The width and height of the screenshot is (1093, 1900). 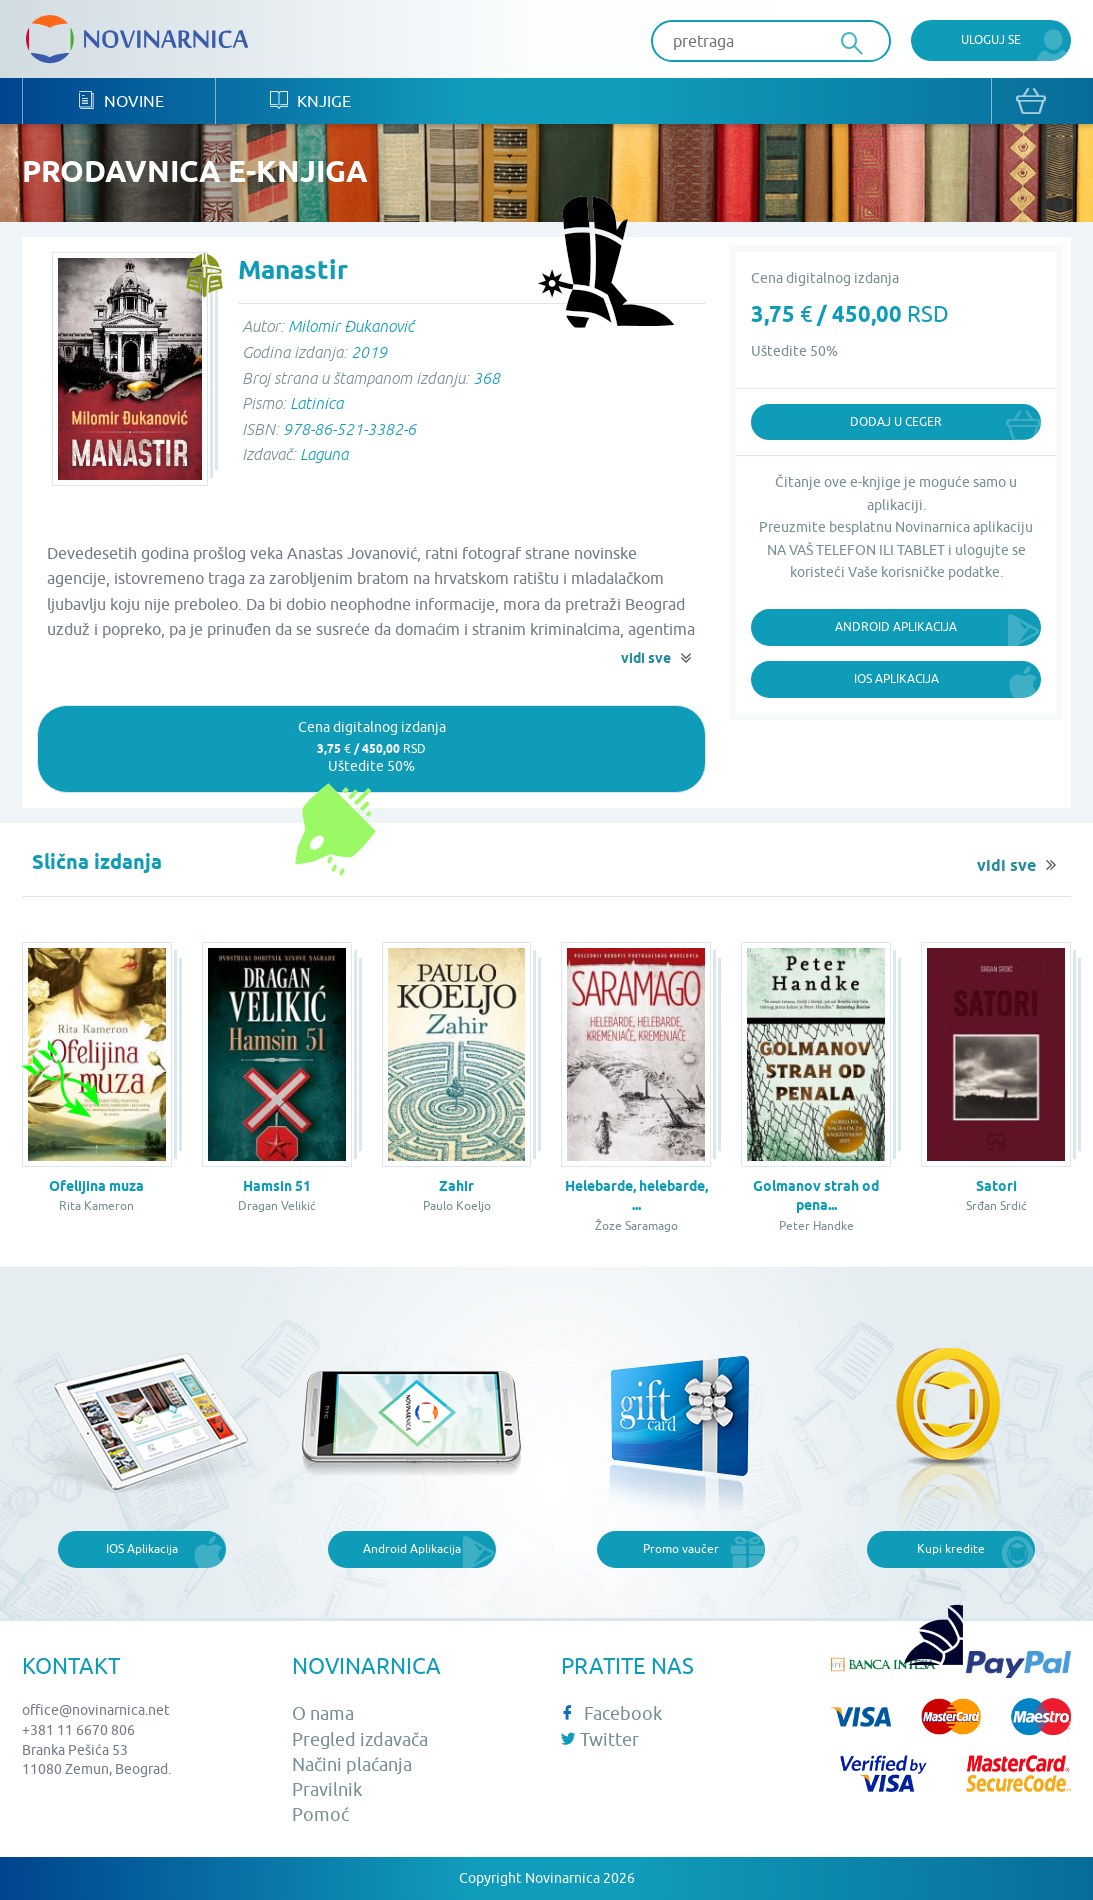 I want to click on select western or cowboy-themed content, so click(x=606, y=262).